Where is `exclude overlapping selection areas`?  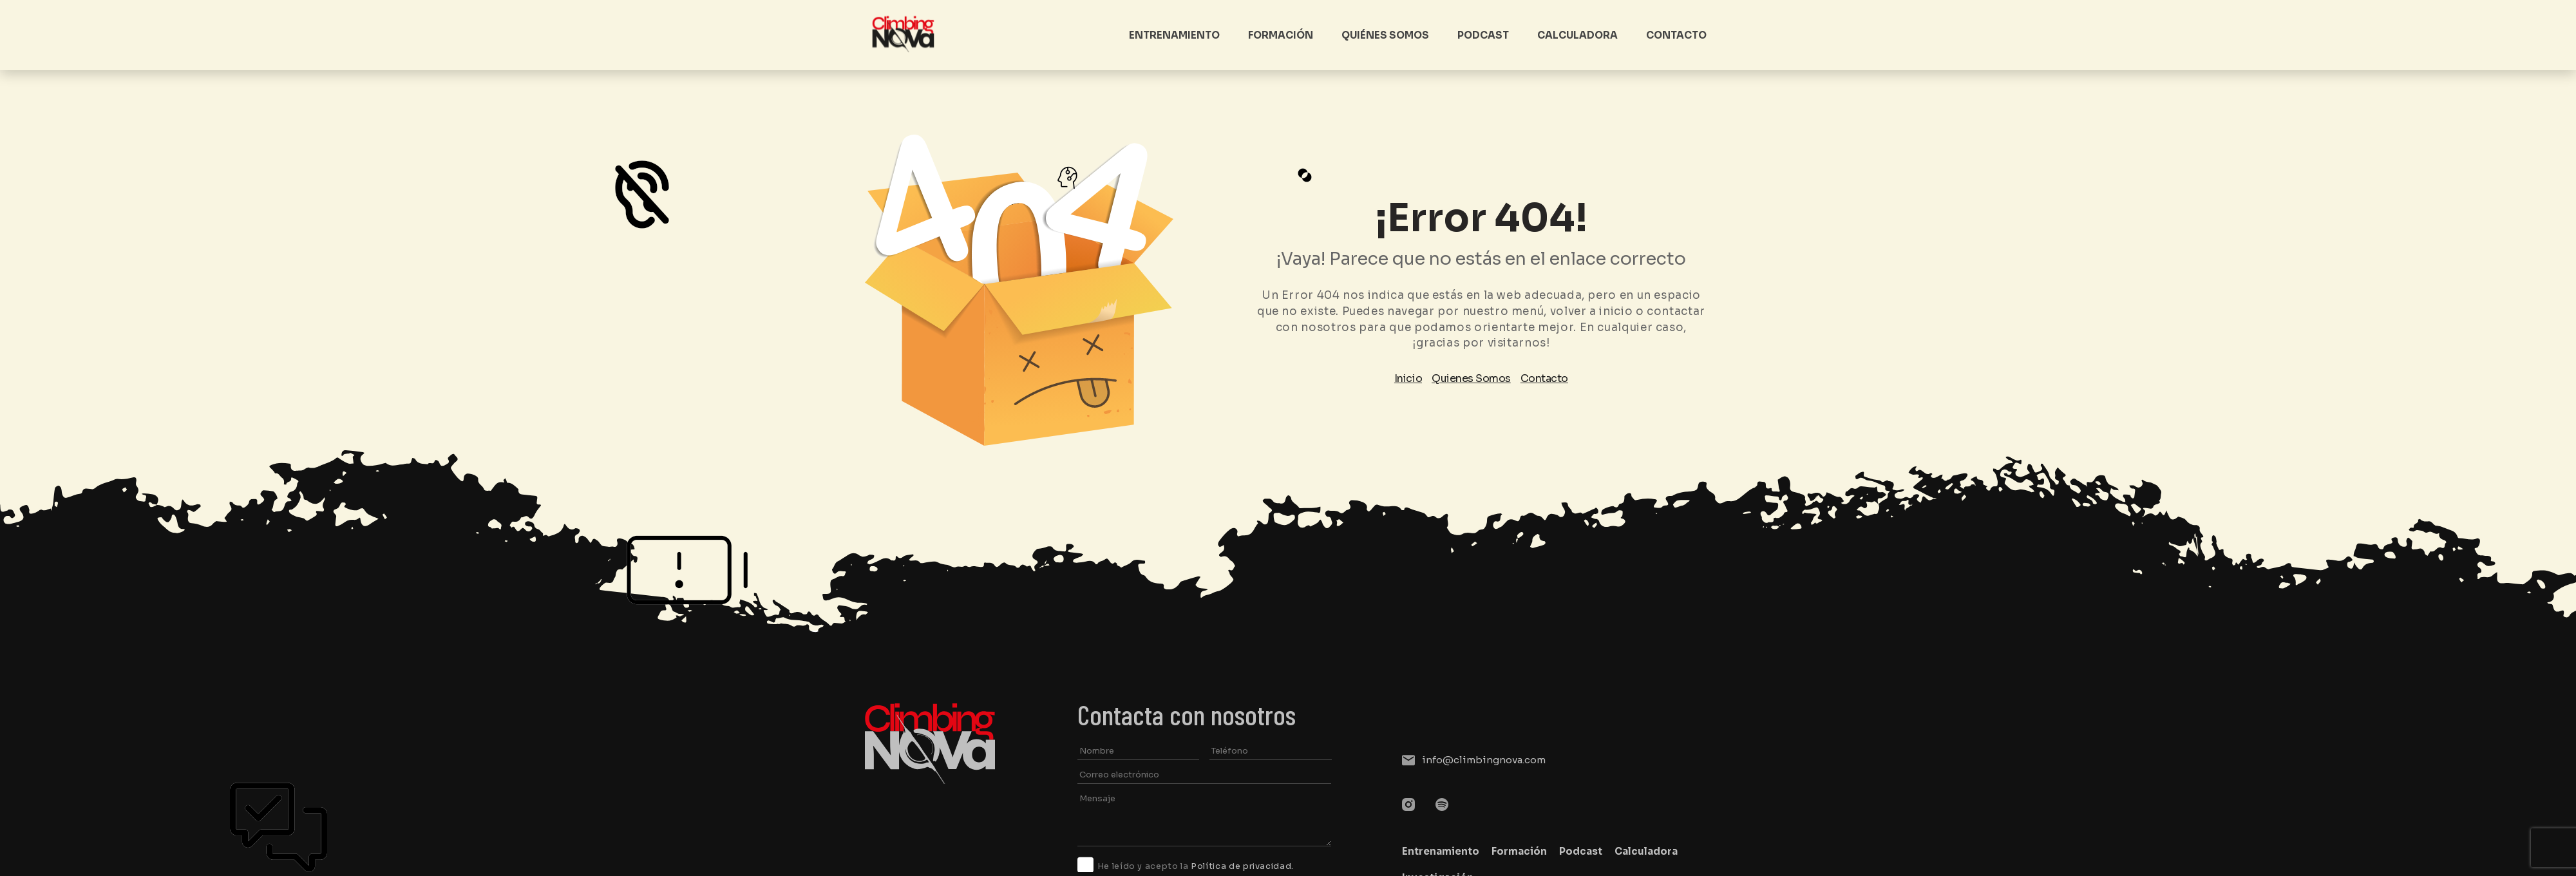
exclude overlapping selection areas is located at coordinates (1305, 175).